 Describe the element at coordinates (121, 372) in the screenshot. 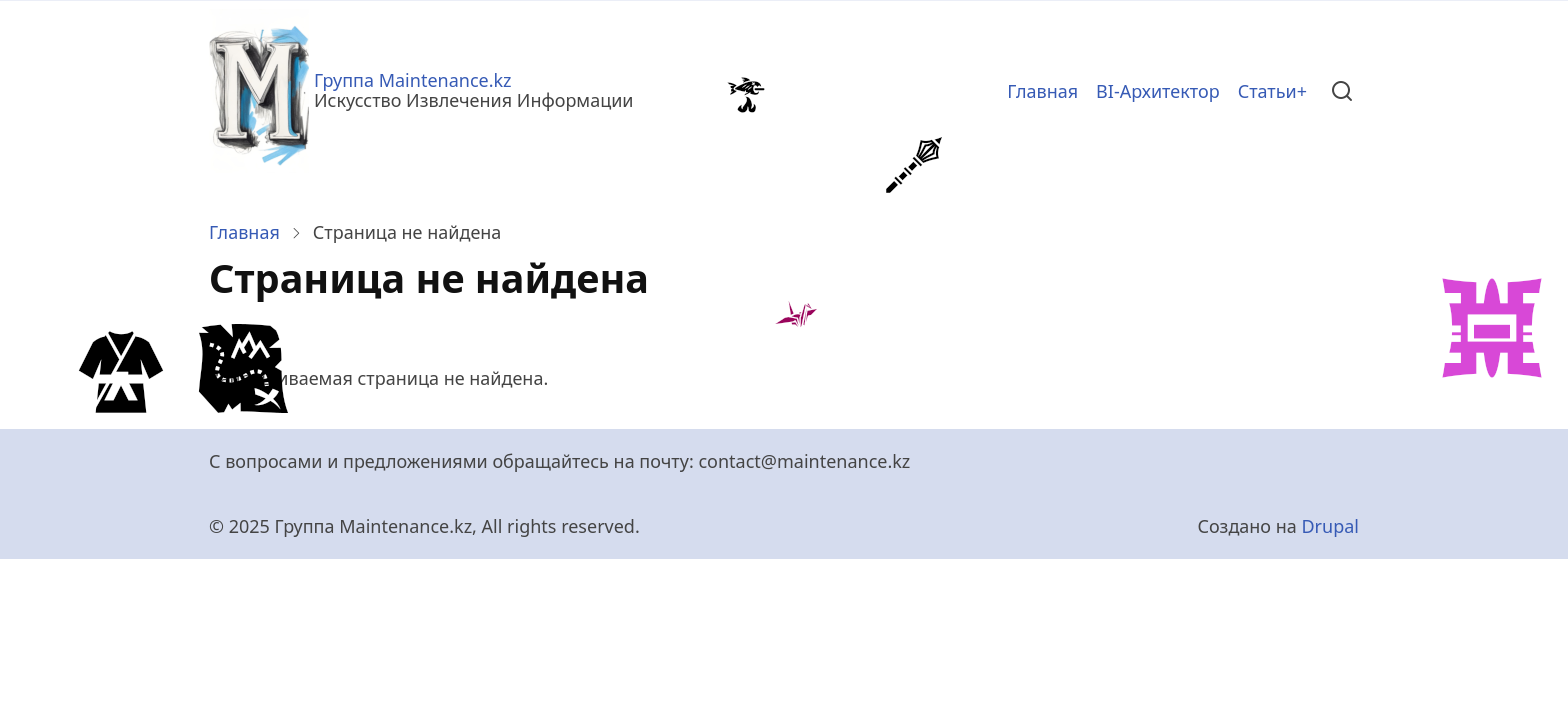

I see `select traditional Japanese clothing item` at that location.